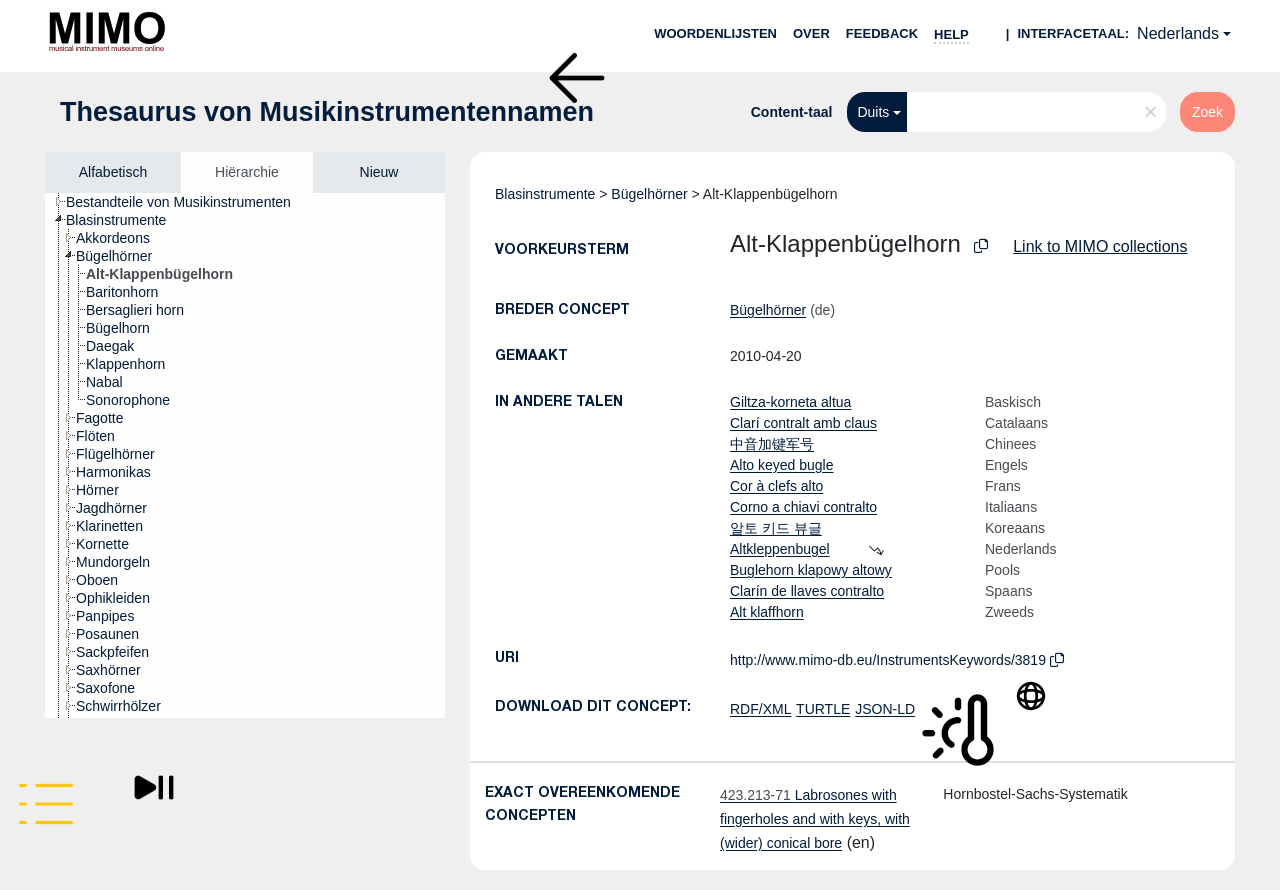 This screenshot has width=1280, height=890. Describe the element at coordinates (577, 78) in the screenshot. I see `go back to the previous screen` at that location.